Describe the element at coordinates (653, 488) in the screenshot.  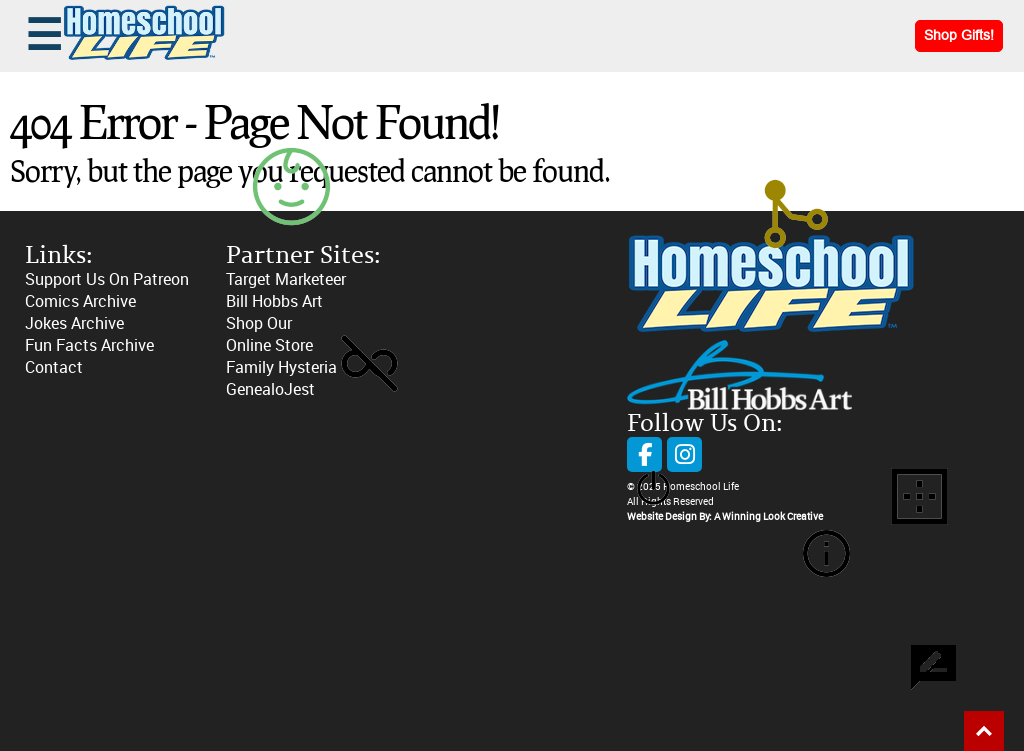
I see `turn off or shut down the device` at that location.